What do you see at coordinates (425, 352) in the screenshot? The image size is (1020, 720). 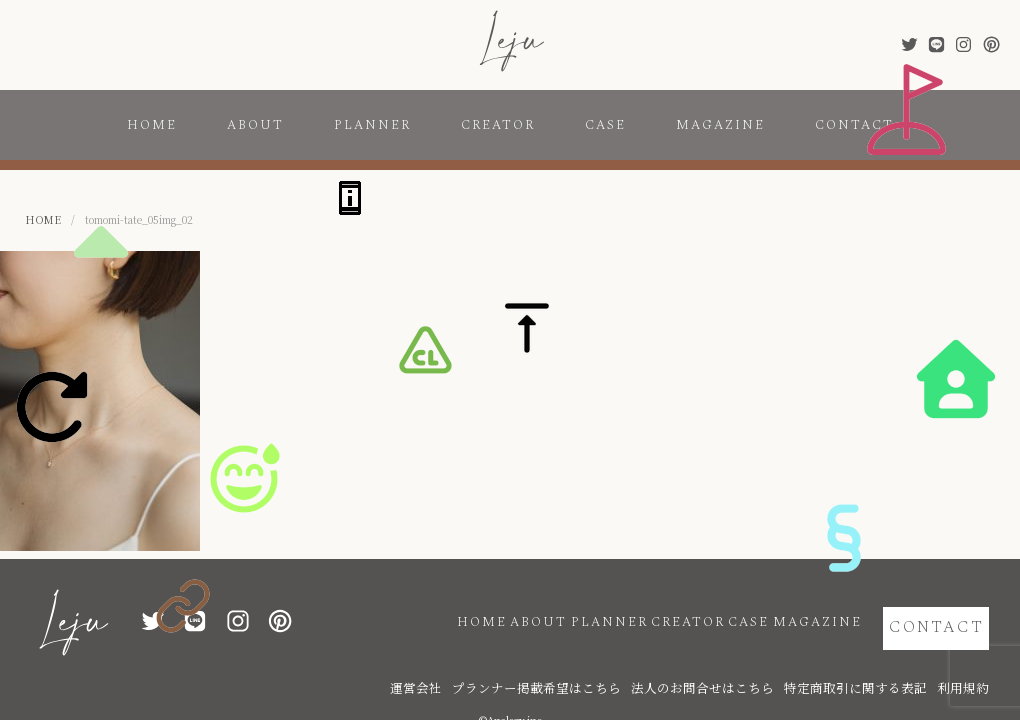 I see `indicates chlorine bleach is safe to use` at bounding box center [425, 352].